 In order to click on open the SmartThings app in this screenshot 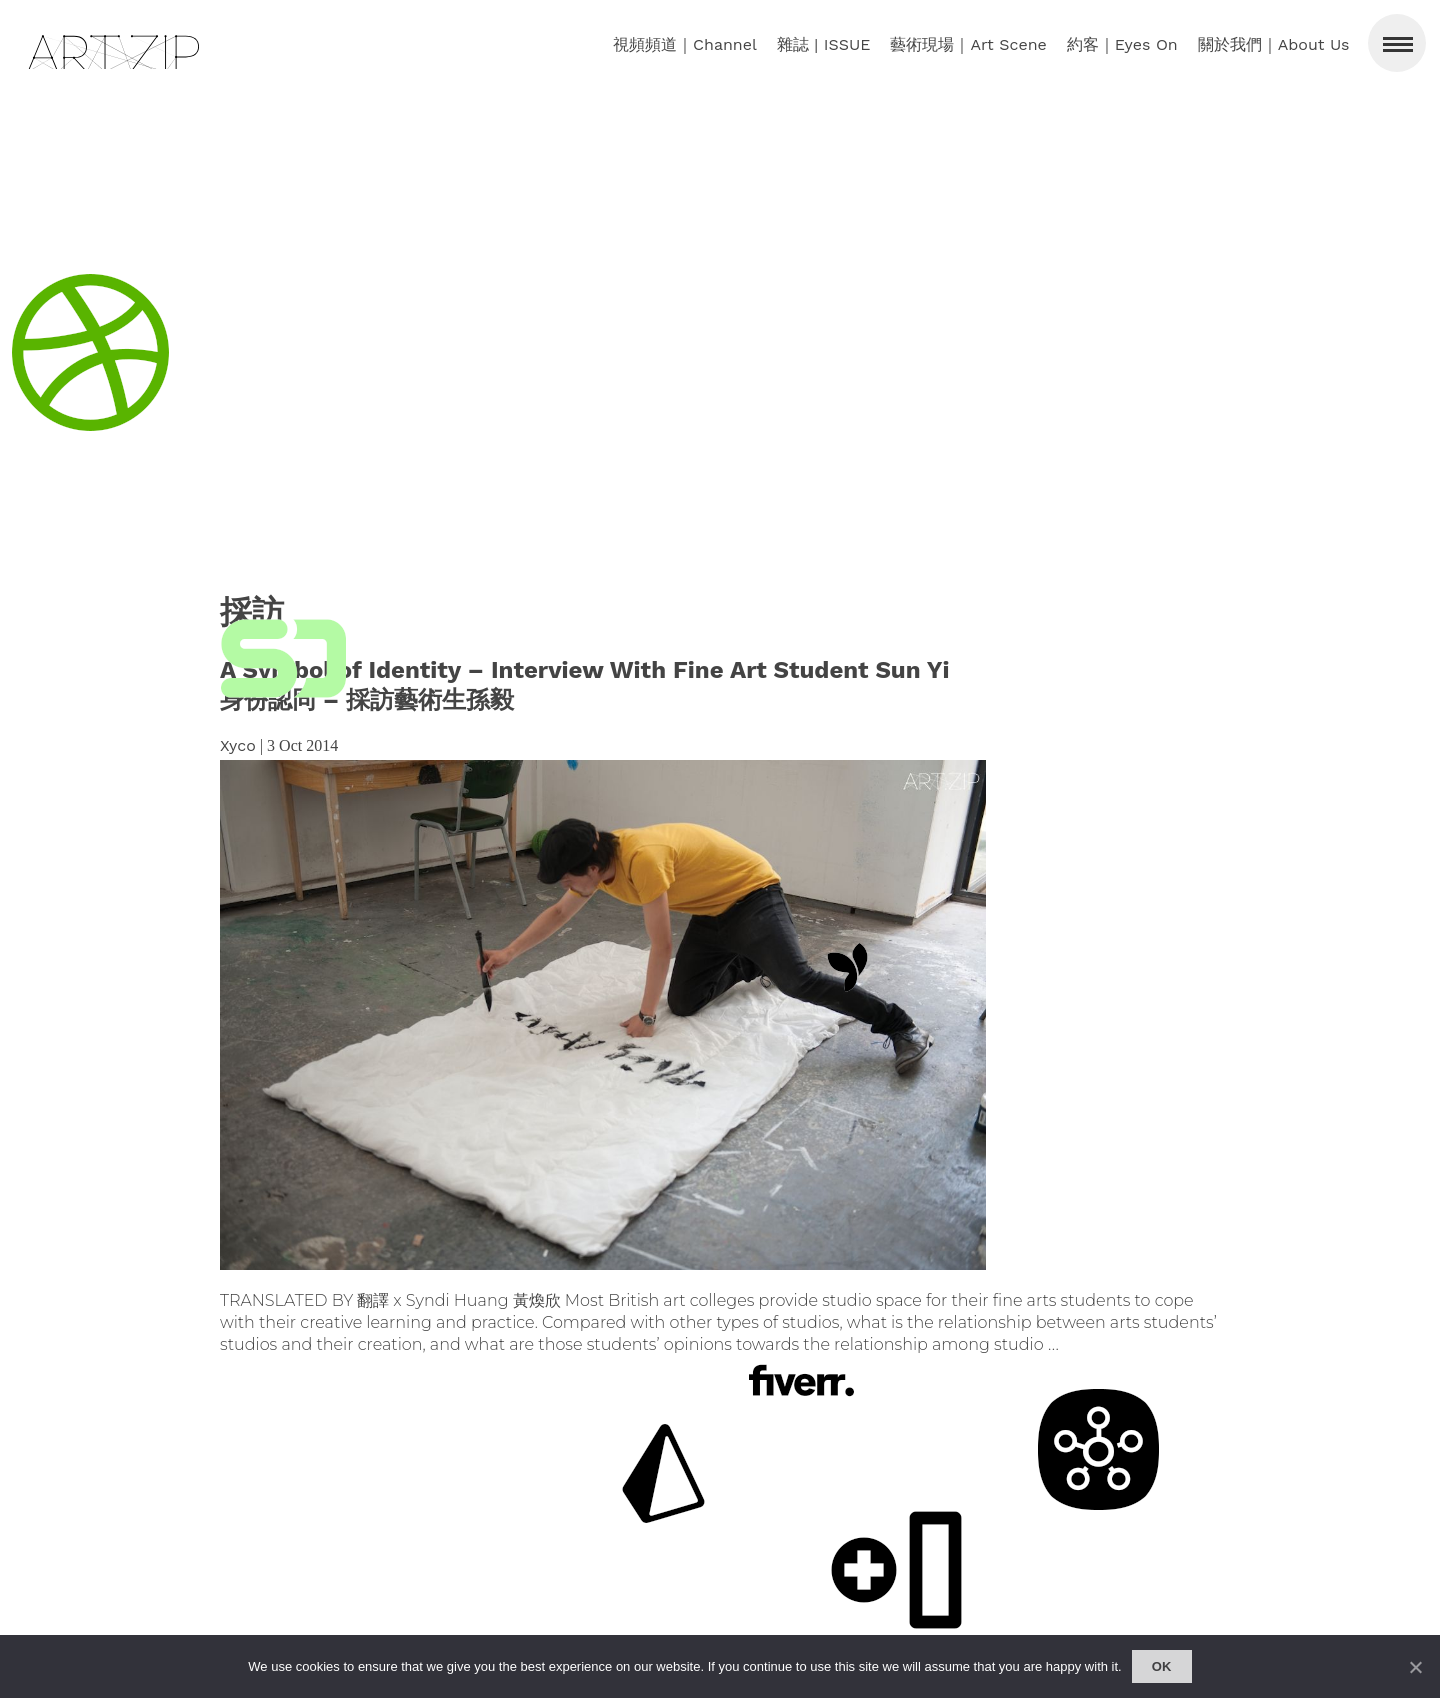, I will do `click(1098, 1449)`.